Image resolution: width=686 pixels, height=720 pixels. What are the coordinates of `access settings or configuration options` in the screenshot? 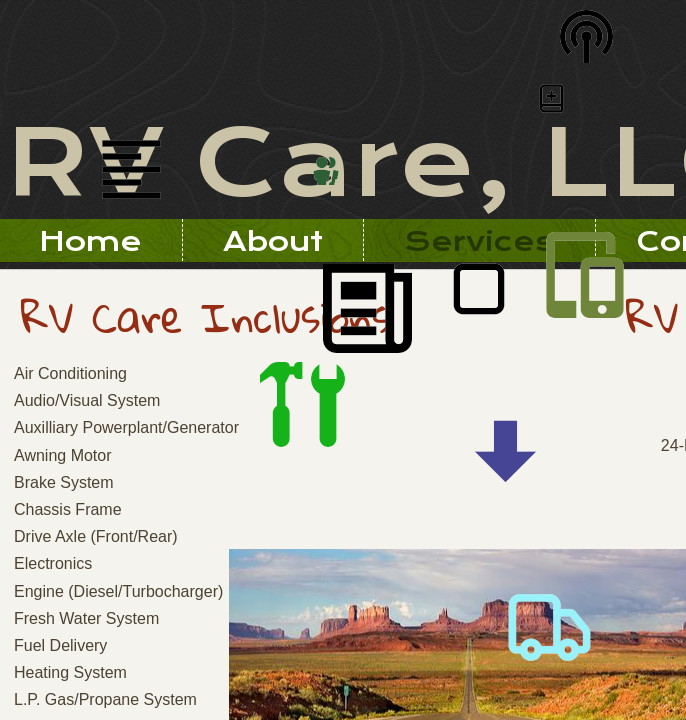 It's located at (302, 404).